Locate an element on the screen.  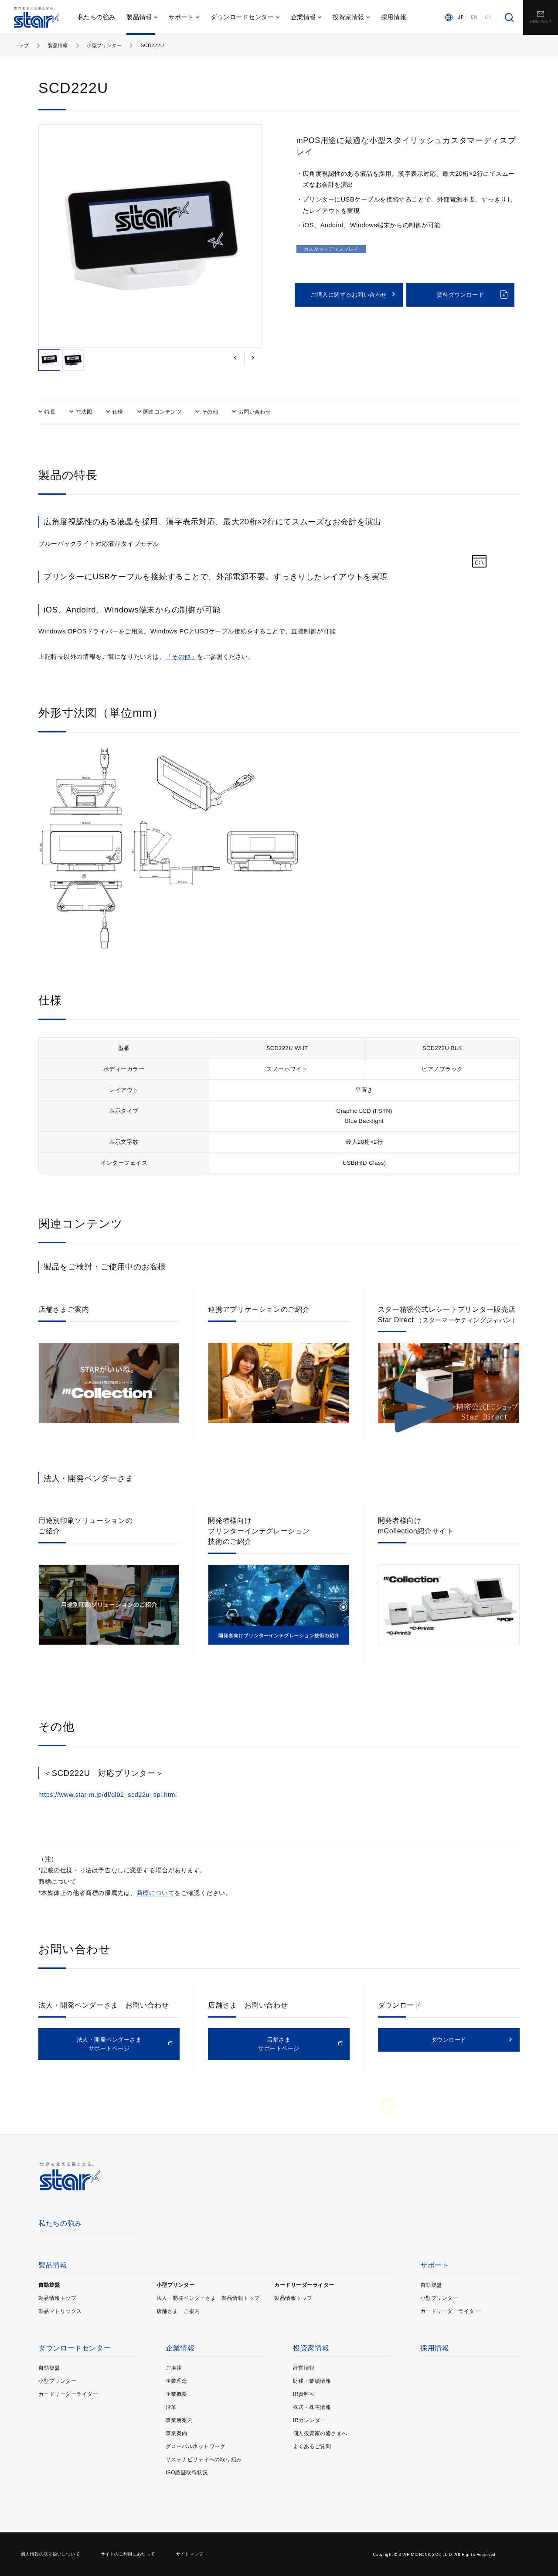
open command prompt terminal is located at coordinates (479, 561).